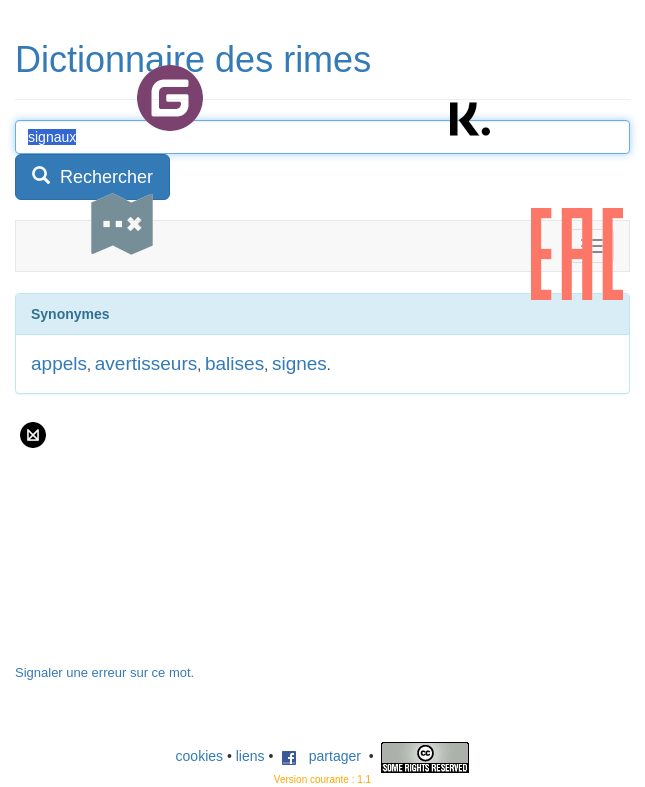  I want to click on open gitee repository, so click(170, 98).